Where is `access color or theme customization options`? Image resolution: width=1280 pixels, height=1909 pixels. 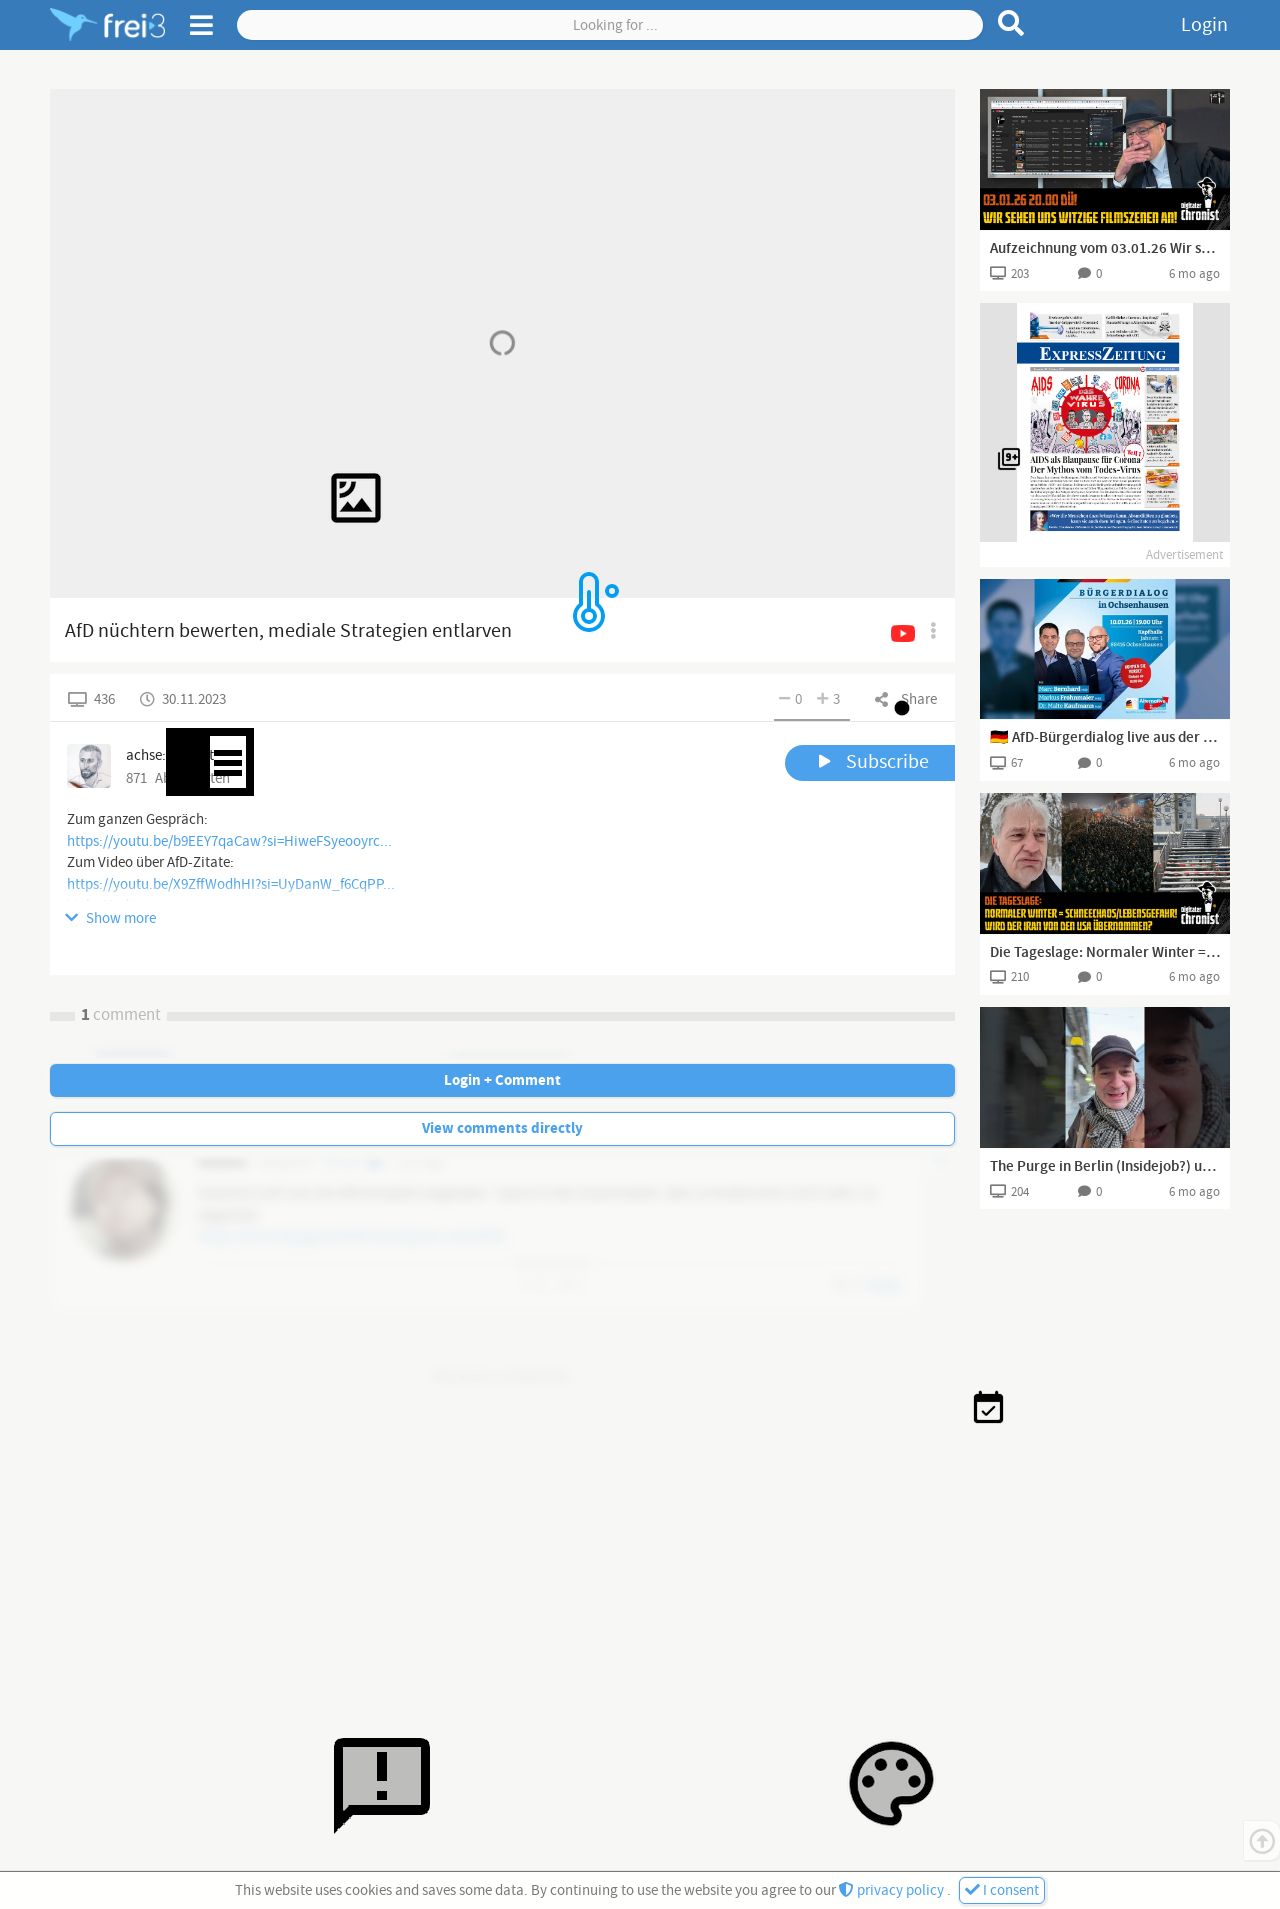
access color or theme customization options is located at coordinates (891, 1783).